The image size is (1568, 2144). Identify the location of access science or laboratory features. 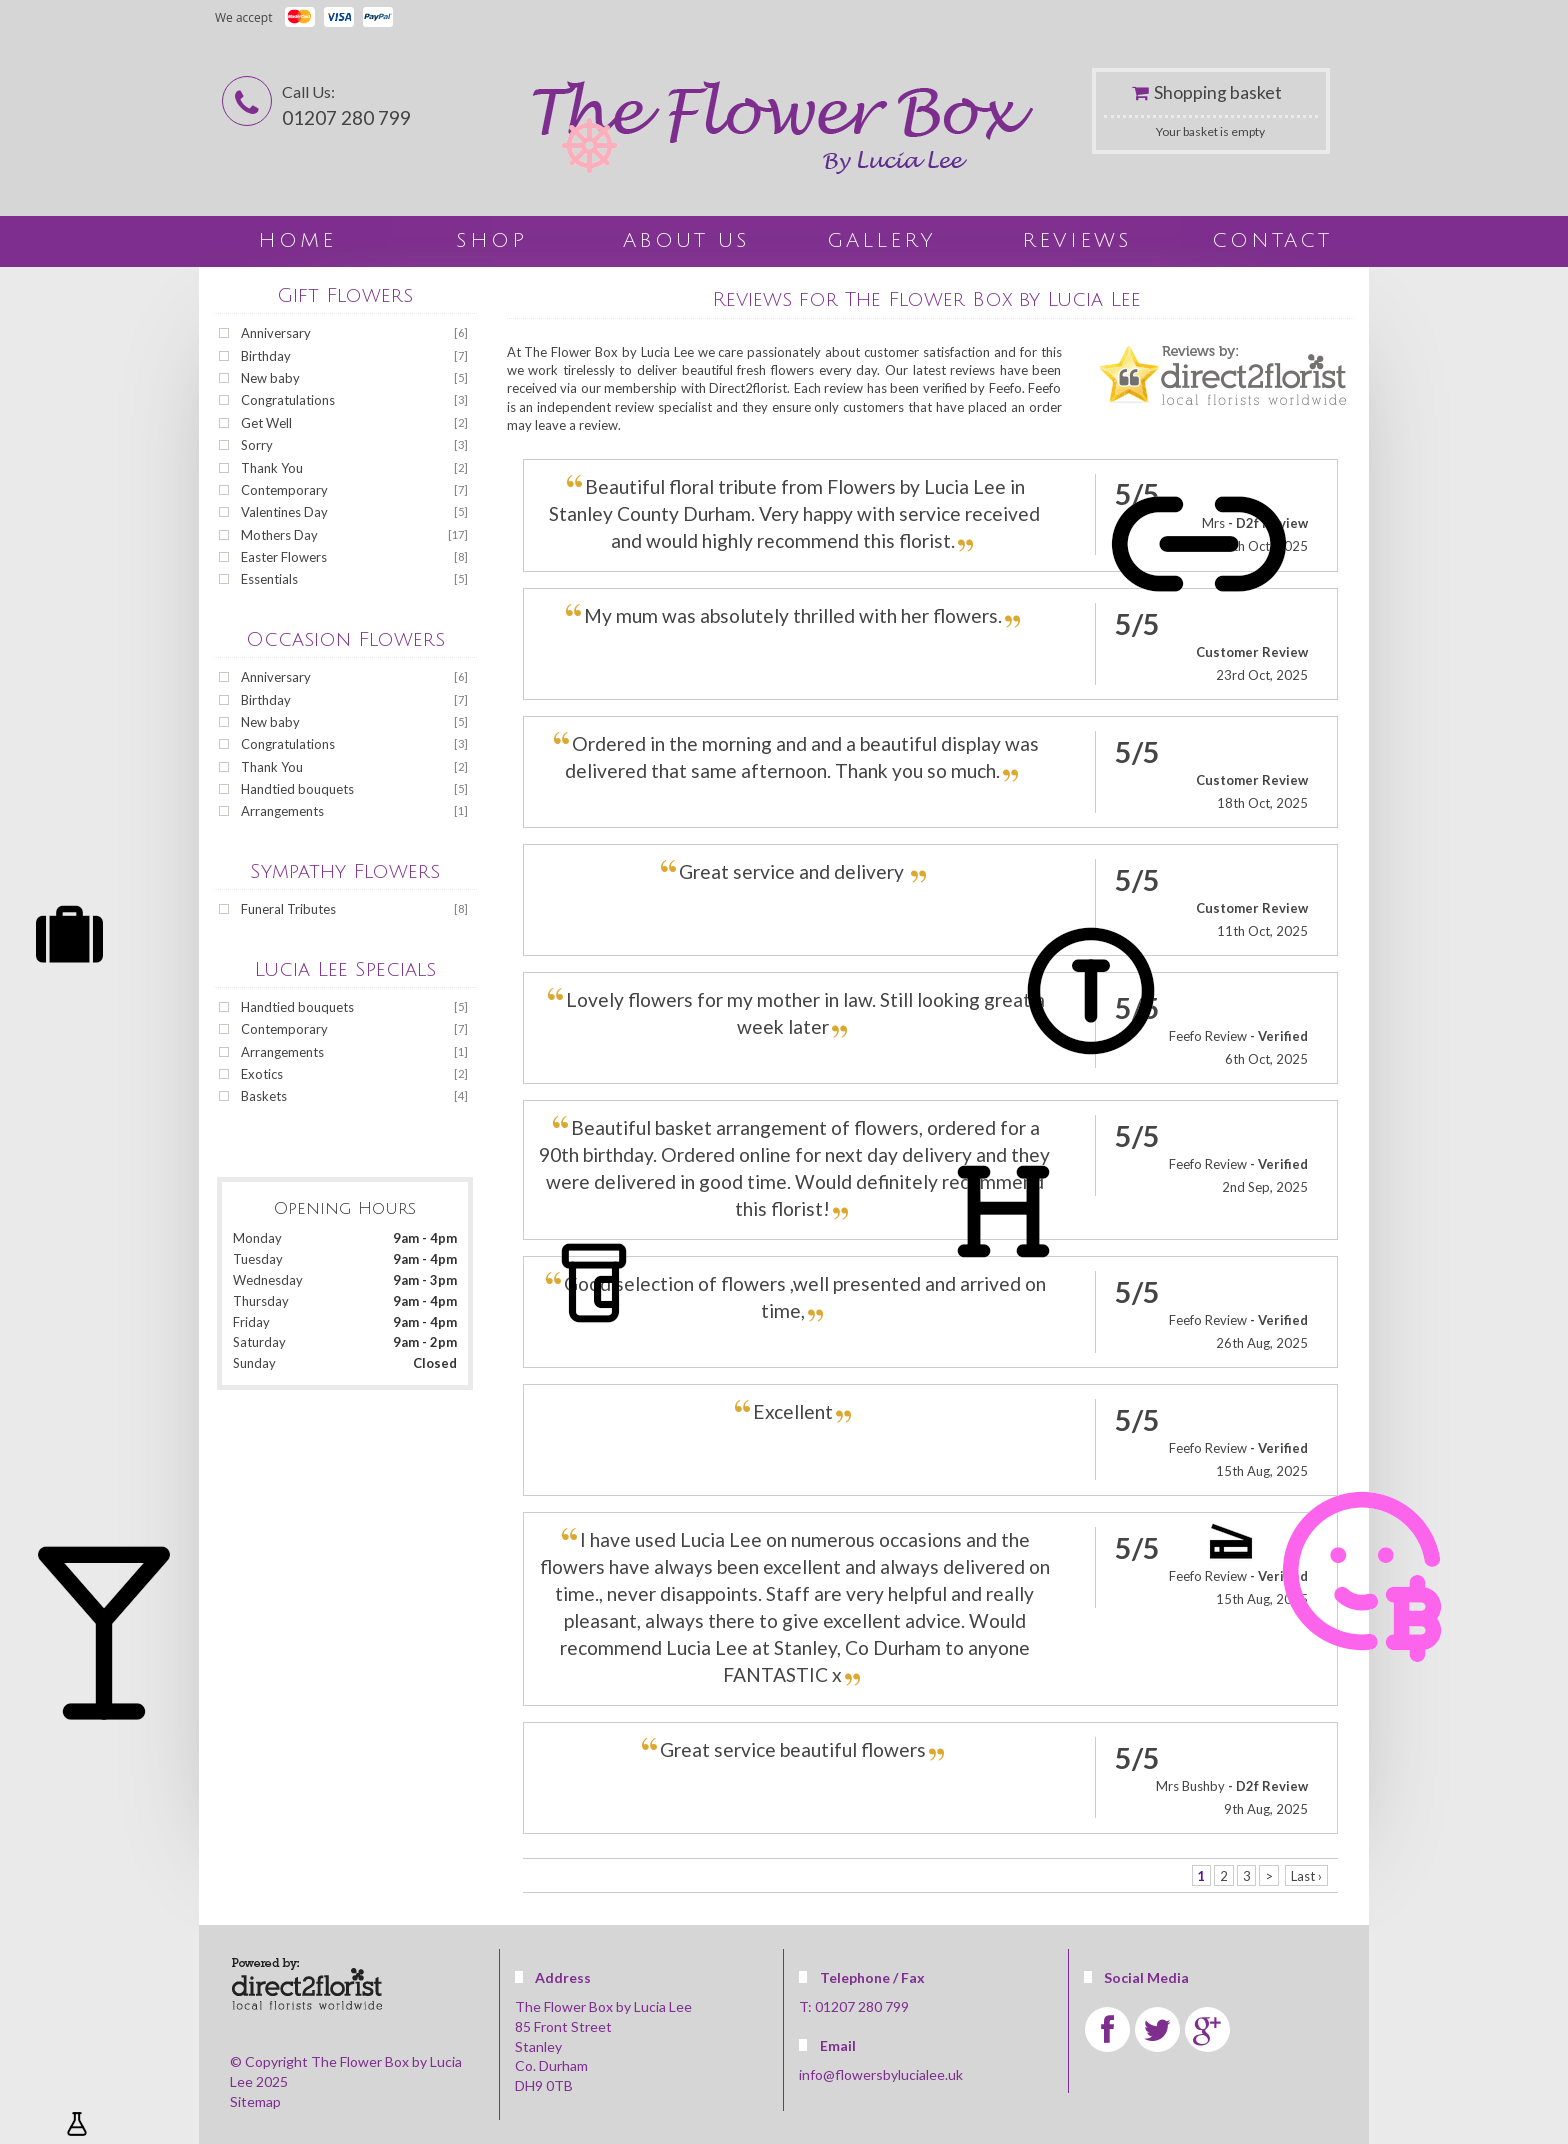
(77, 2124).